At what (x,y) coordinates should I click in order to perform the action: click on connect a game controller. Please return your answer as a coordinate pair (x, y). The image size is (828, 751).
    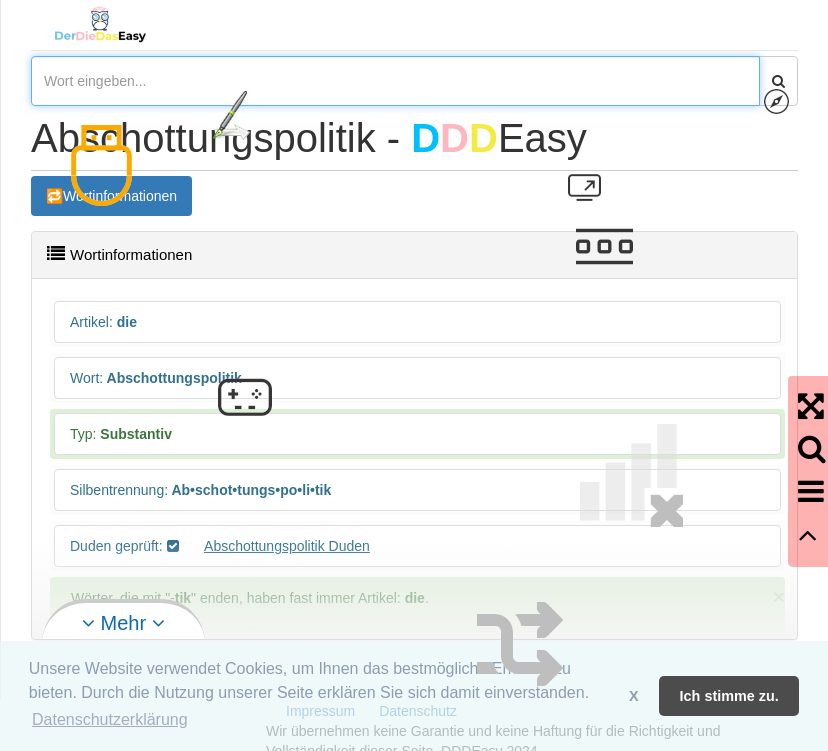
    Looking at the image, I should click on (245, 399).